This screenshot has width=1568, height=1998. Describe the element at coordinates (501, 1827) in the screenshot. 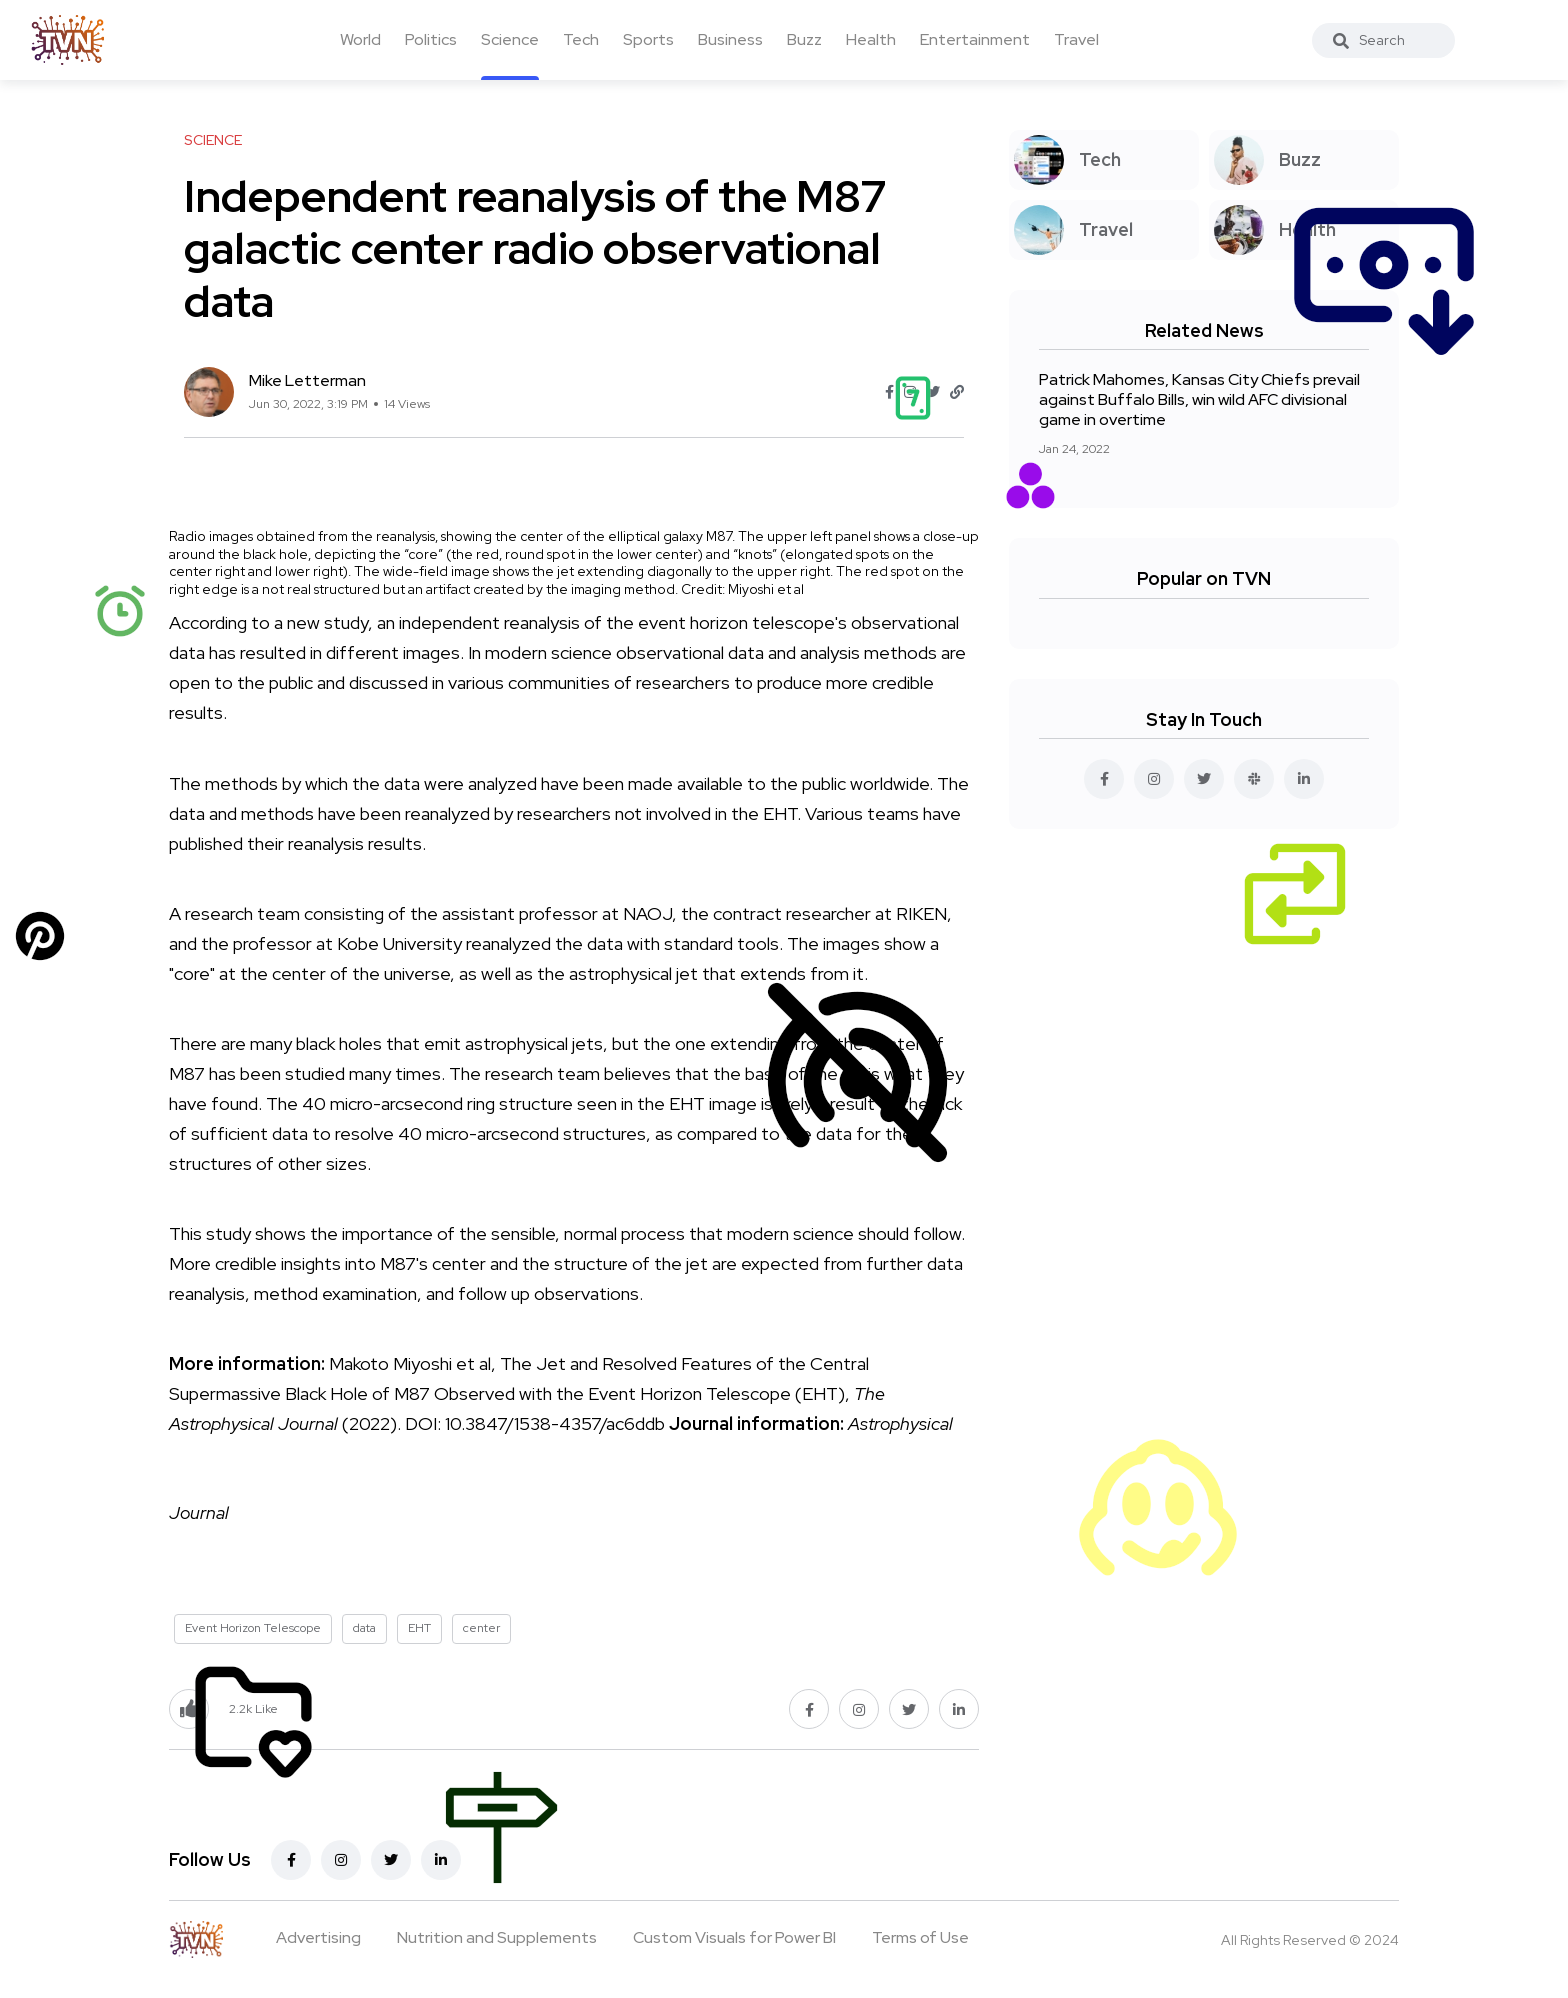

I see `view project milestones` at that location.